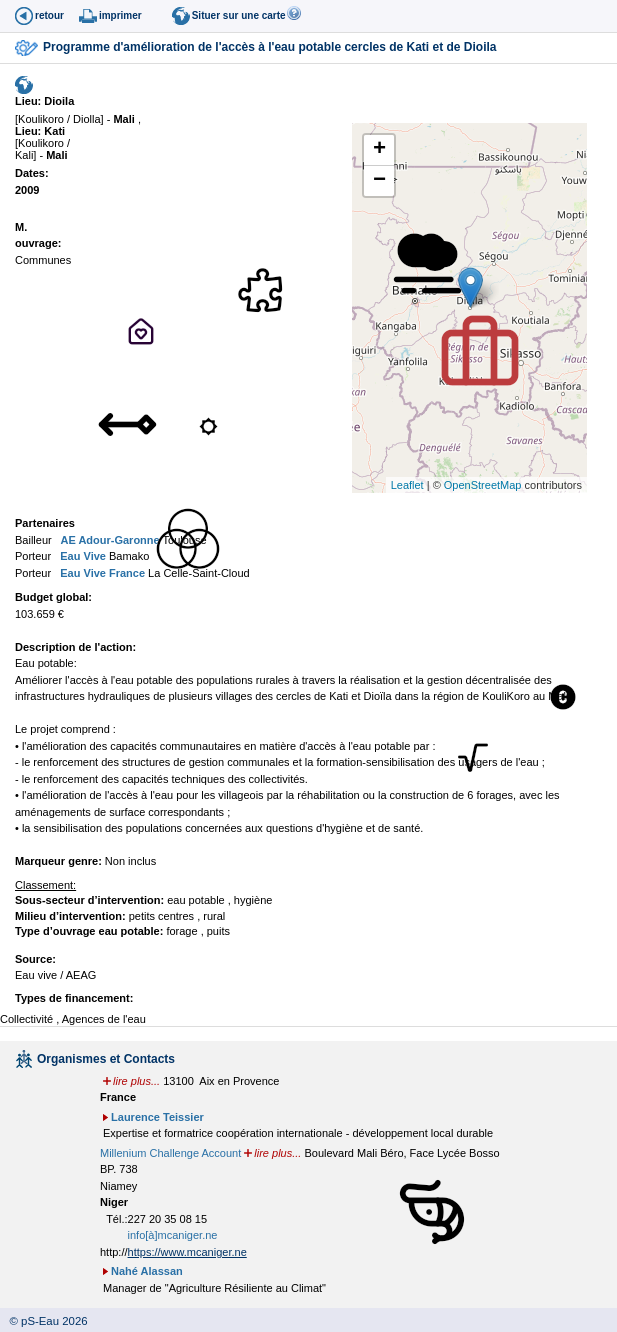  I want to click on square root mathematical operation, so click(473, 757).